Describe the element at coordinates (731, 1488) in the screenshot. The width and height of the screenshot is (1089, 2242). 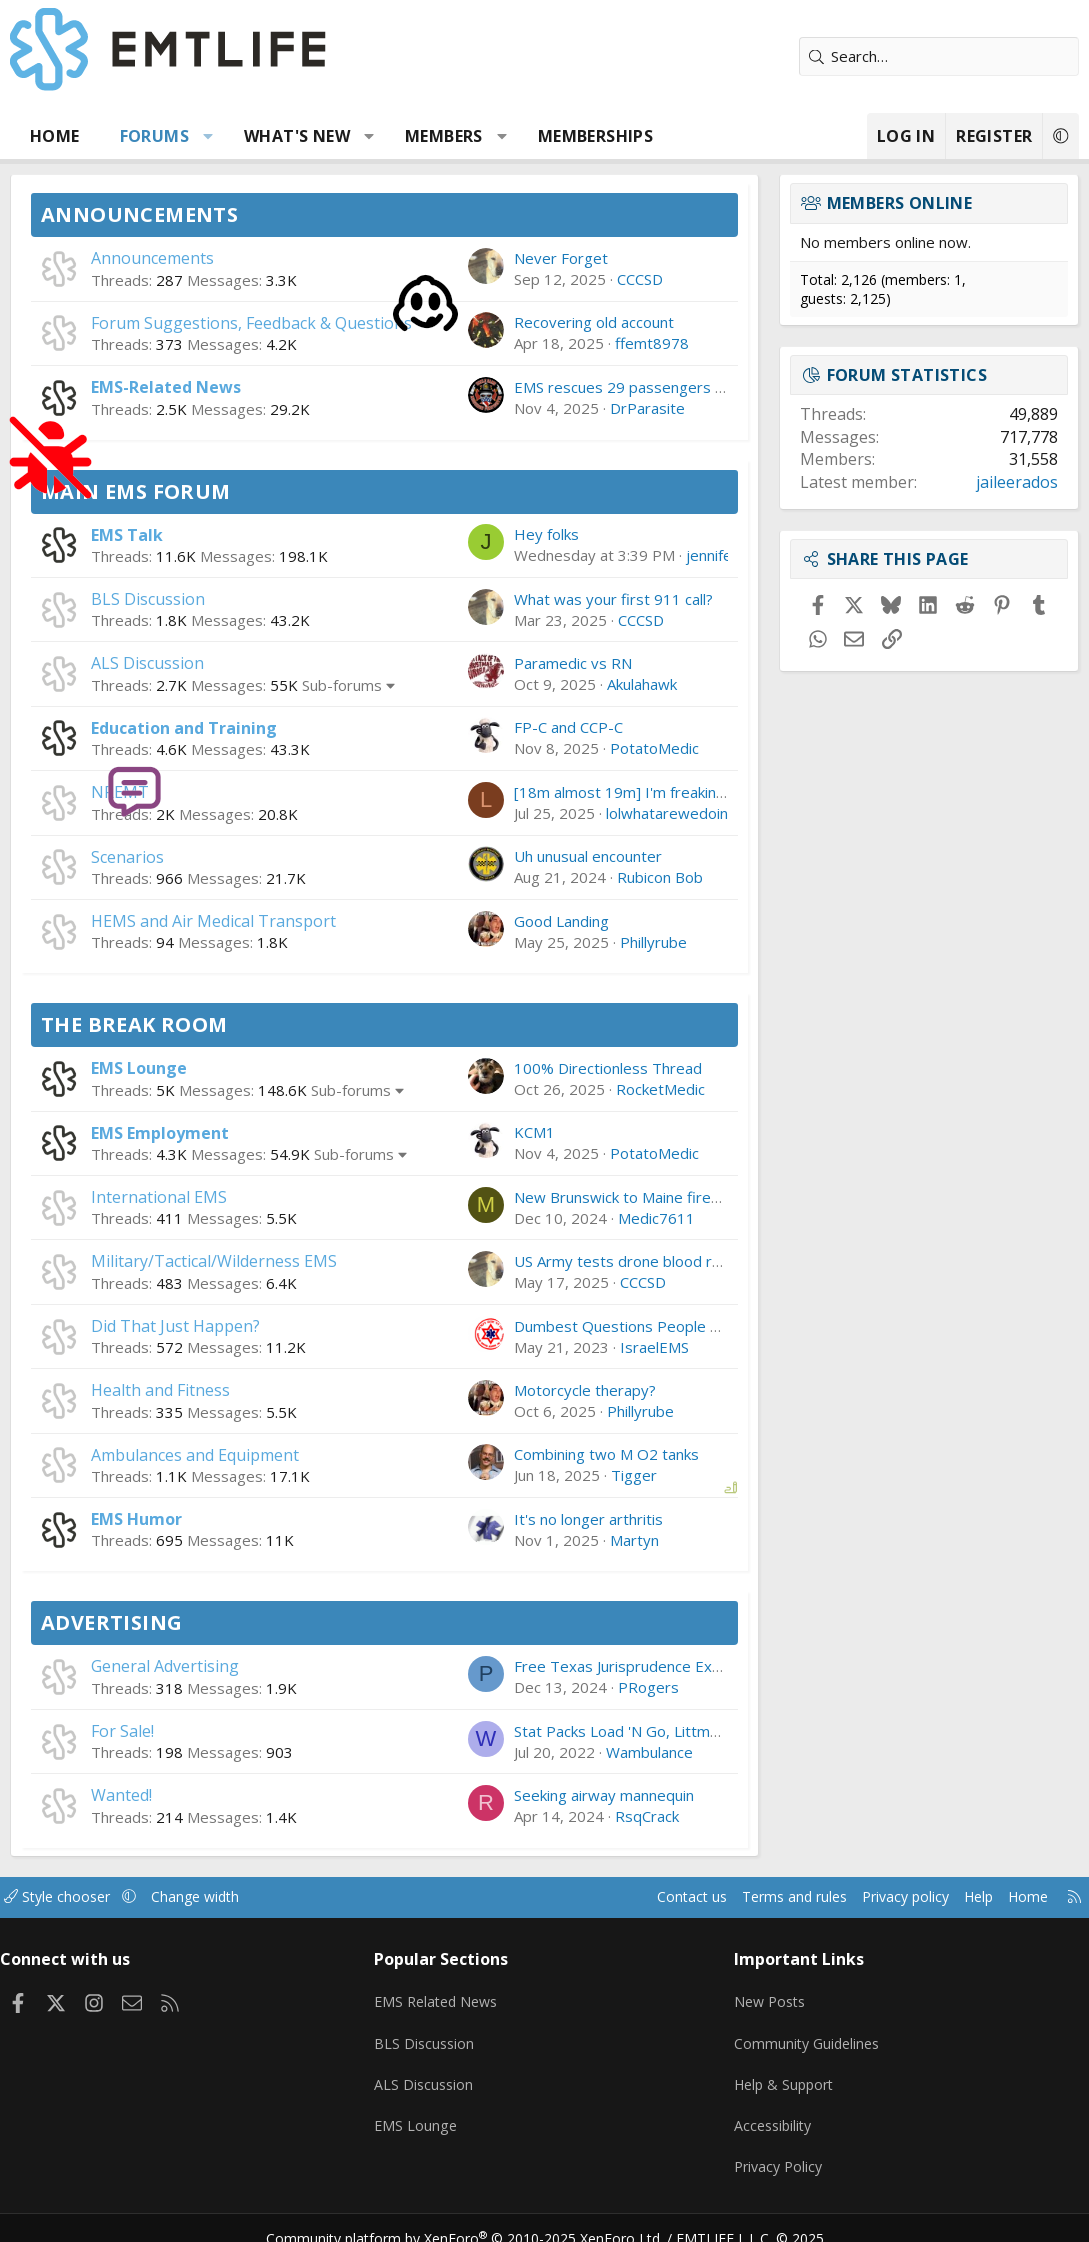
I see `compose or write new content` at that location.